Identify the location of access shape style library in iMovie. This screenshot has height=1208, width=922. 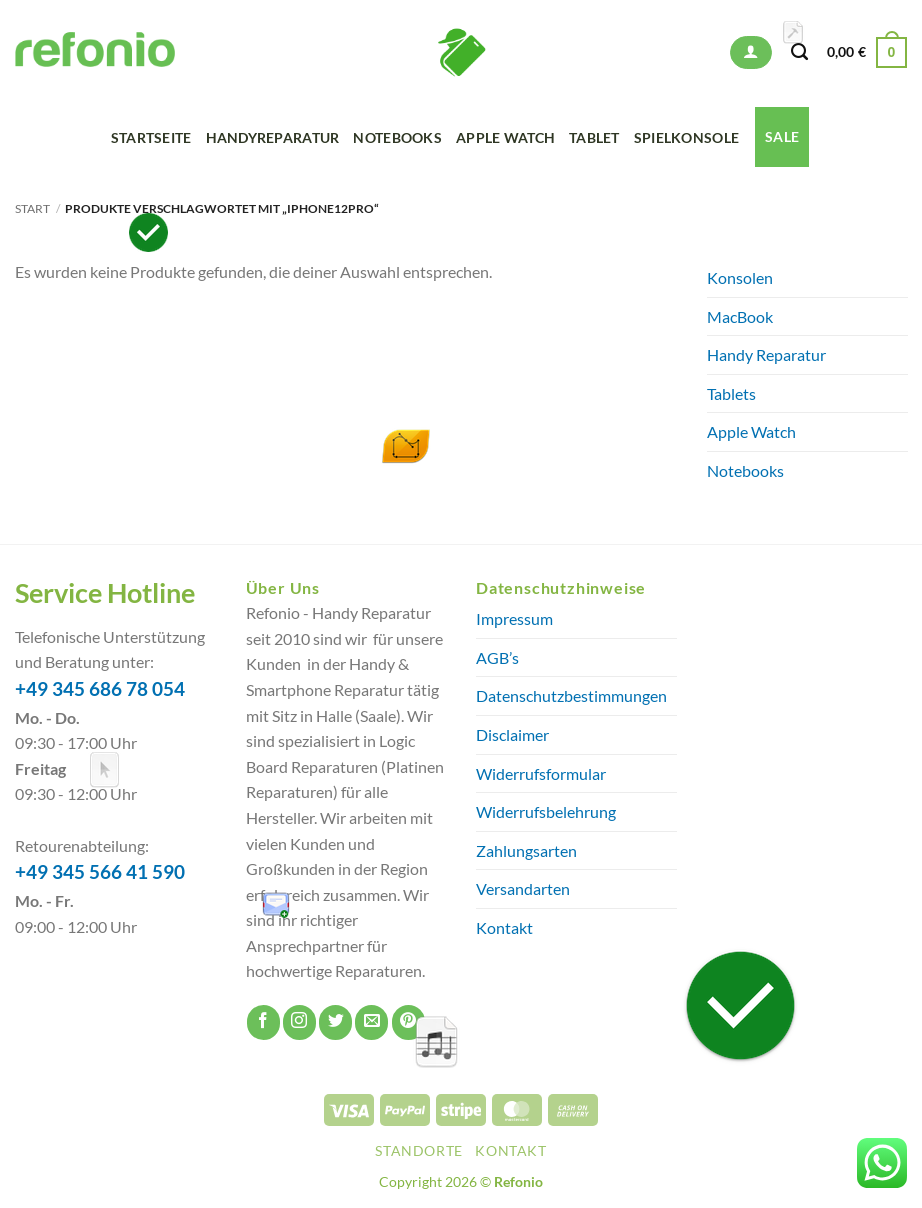
(406, 446).